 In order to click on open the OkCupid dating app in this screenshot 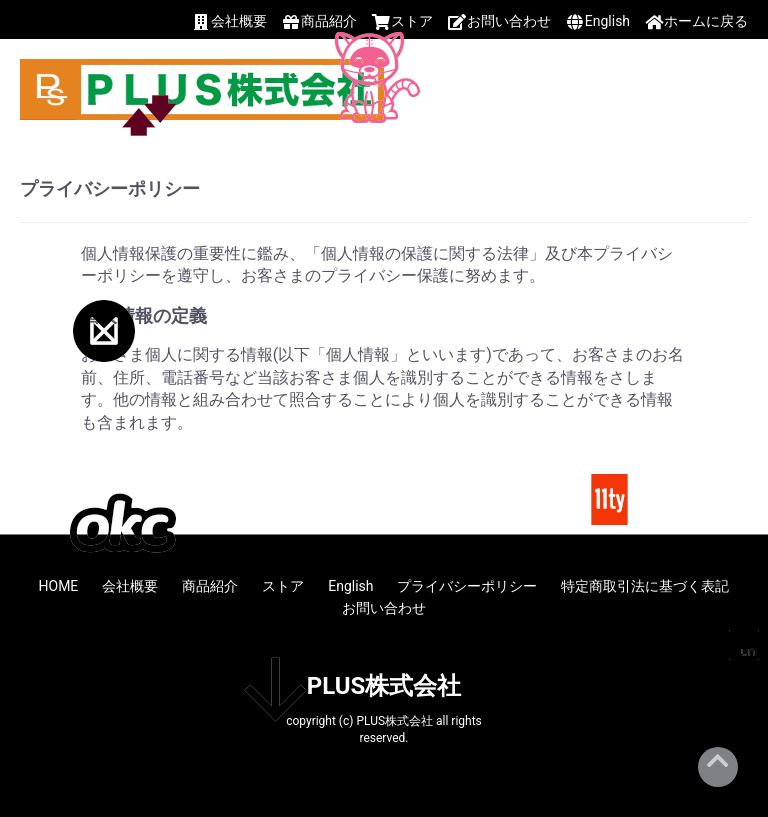, I will do `click(123, 523)`.